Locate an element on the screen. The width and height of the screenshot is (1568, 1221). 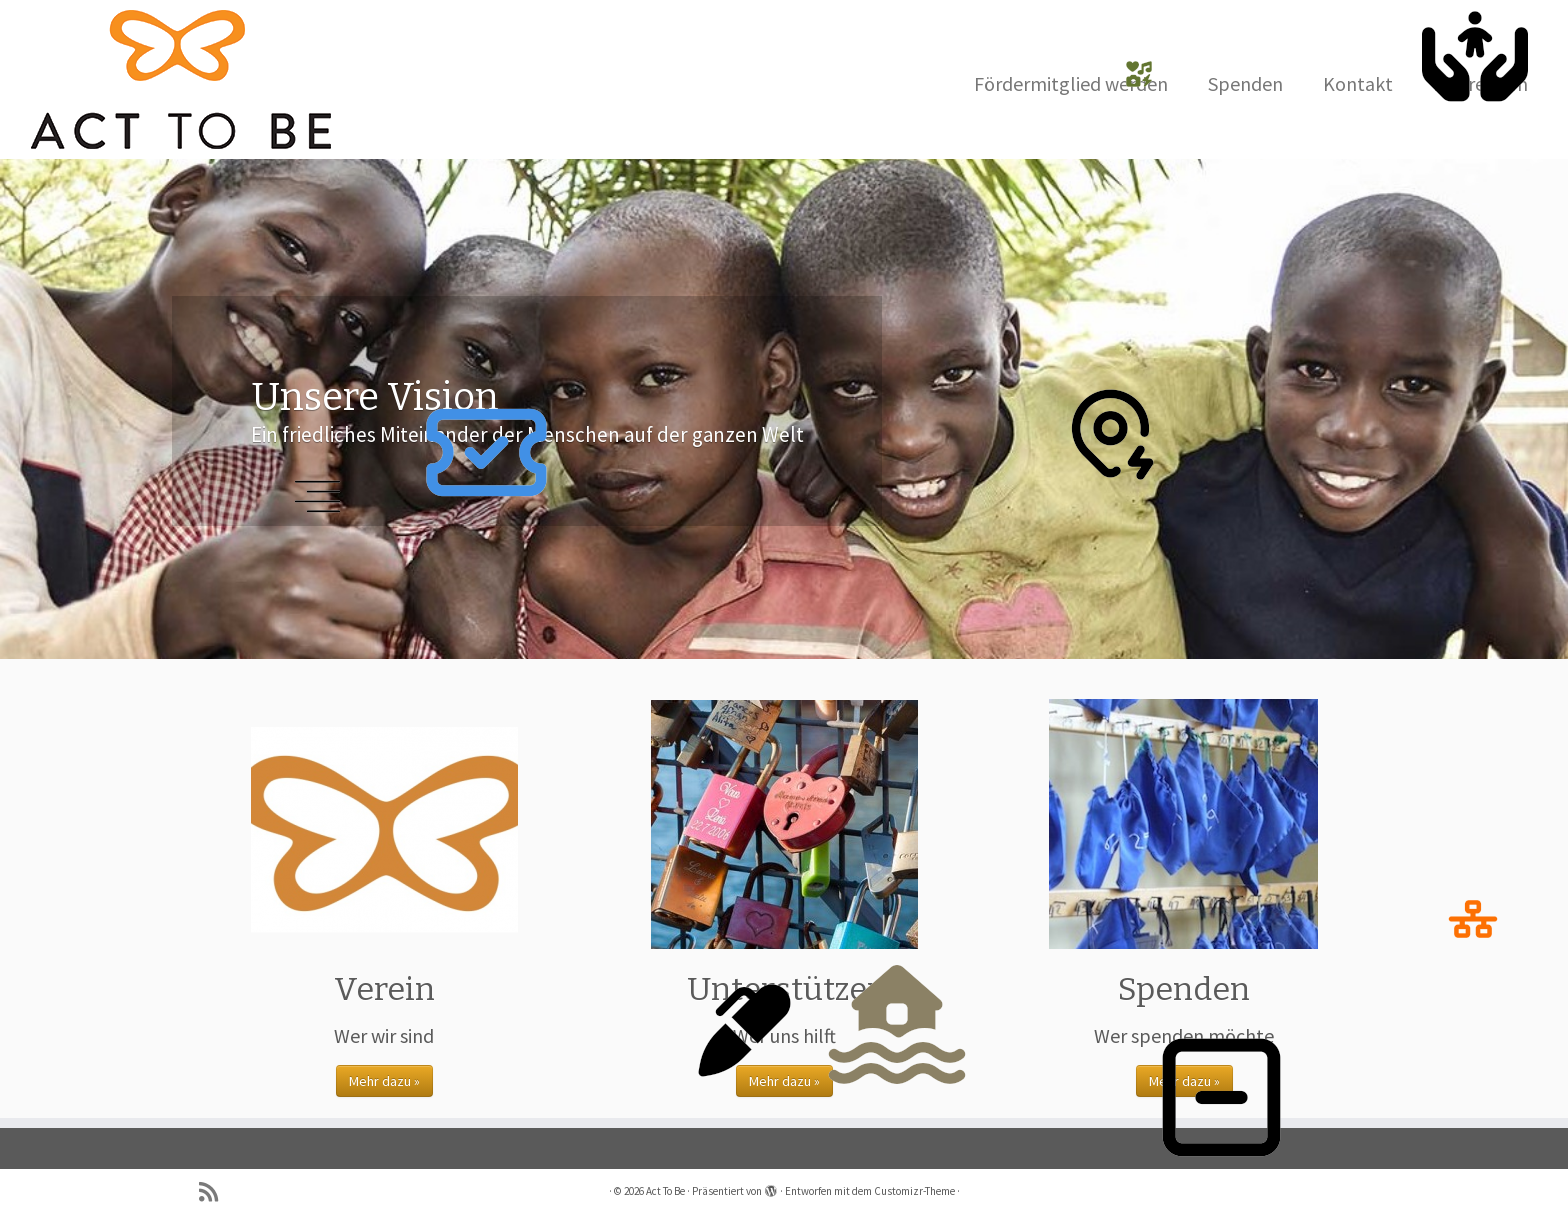
indicates flood warning or water damage alert is located at coordinates (897, 1021).